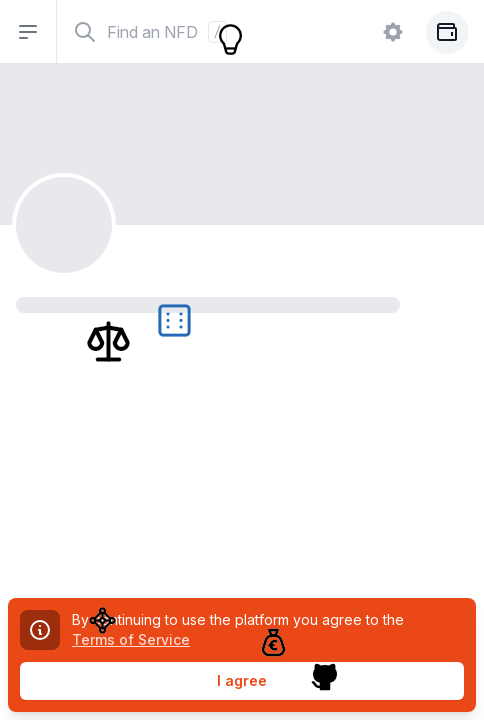 The width and height of the screenshot is (484, 720). Describe the element at coordinates (108, 342) in the screenshot. I see `access comparison or weighing features` at that location.